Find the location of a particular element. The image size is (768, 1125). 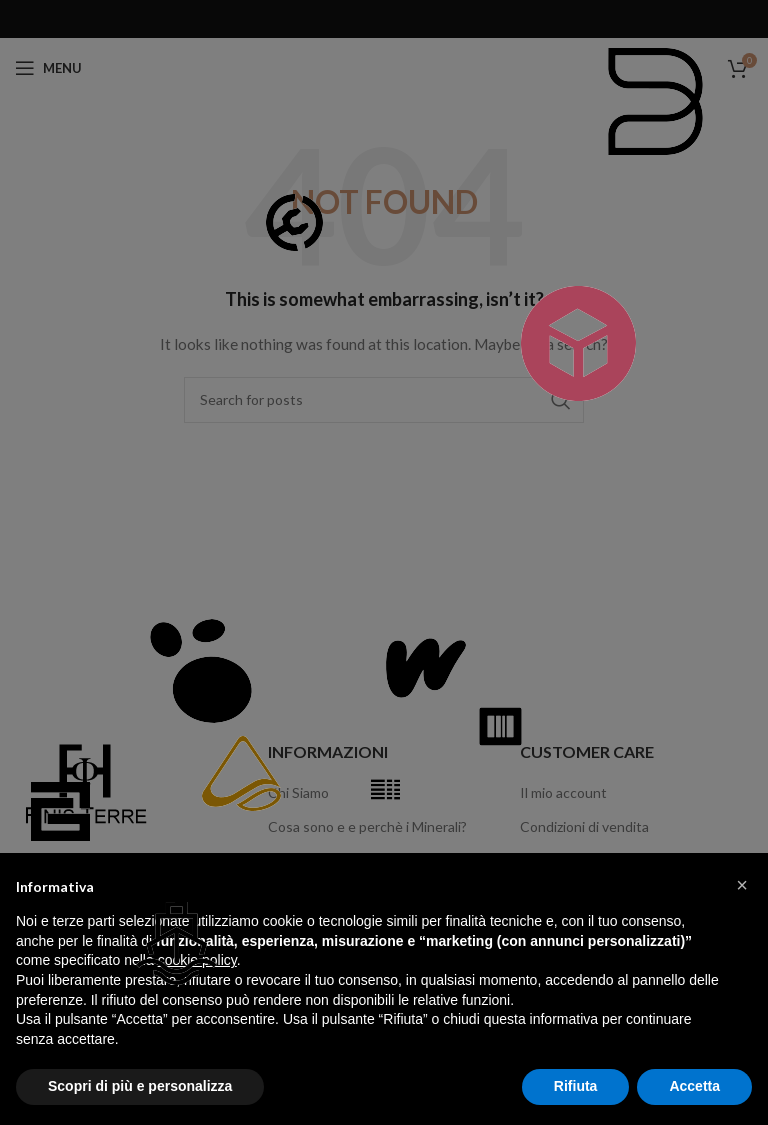

ImprovMX email forwarding service logo is located at coordinates (176, 943).